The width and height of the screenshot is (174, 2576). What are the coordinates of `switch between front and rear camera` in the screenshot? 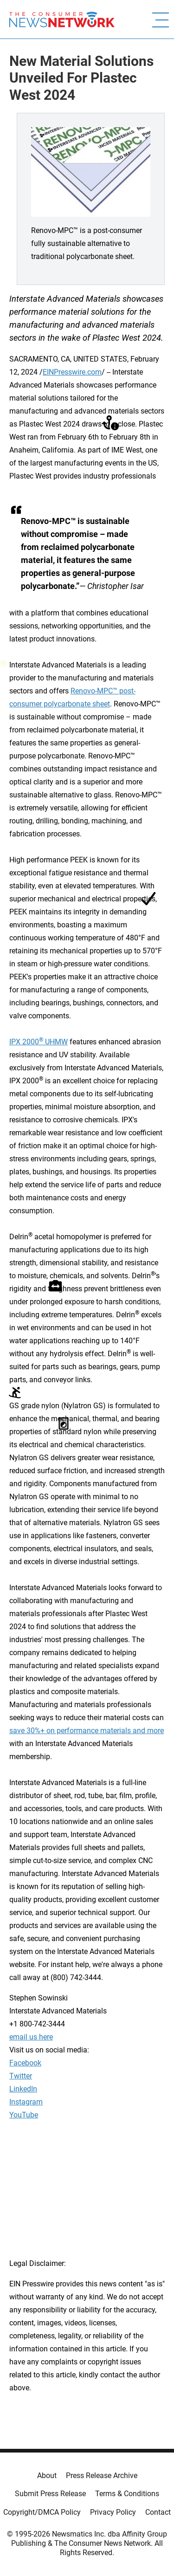 It's located at (55, 1286).